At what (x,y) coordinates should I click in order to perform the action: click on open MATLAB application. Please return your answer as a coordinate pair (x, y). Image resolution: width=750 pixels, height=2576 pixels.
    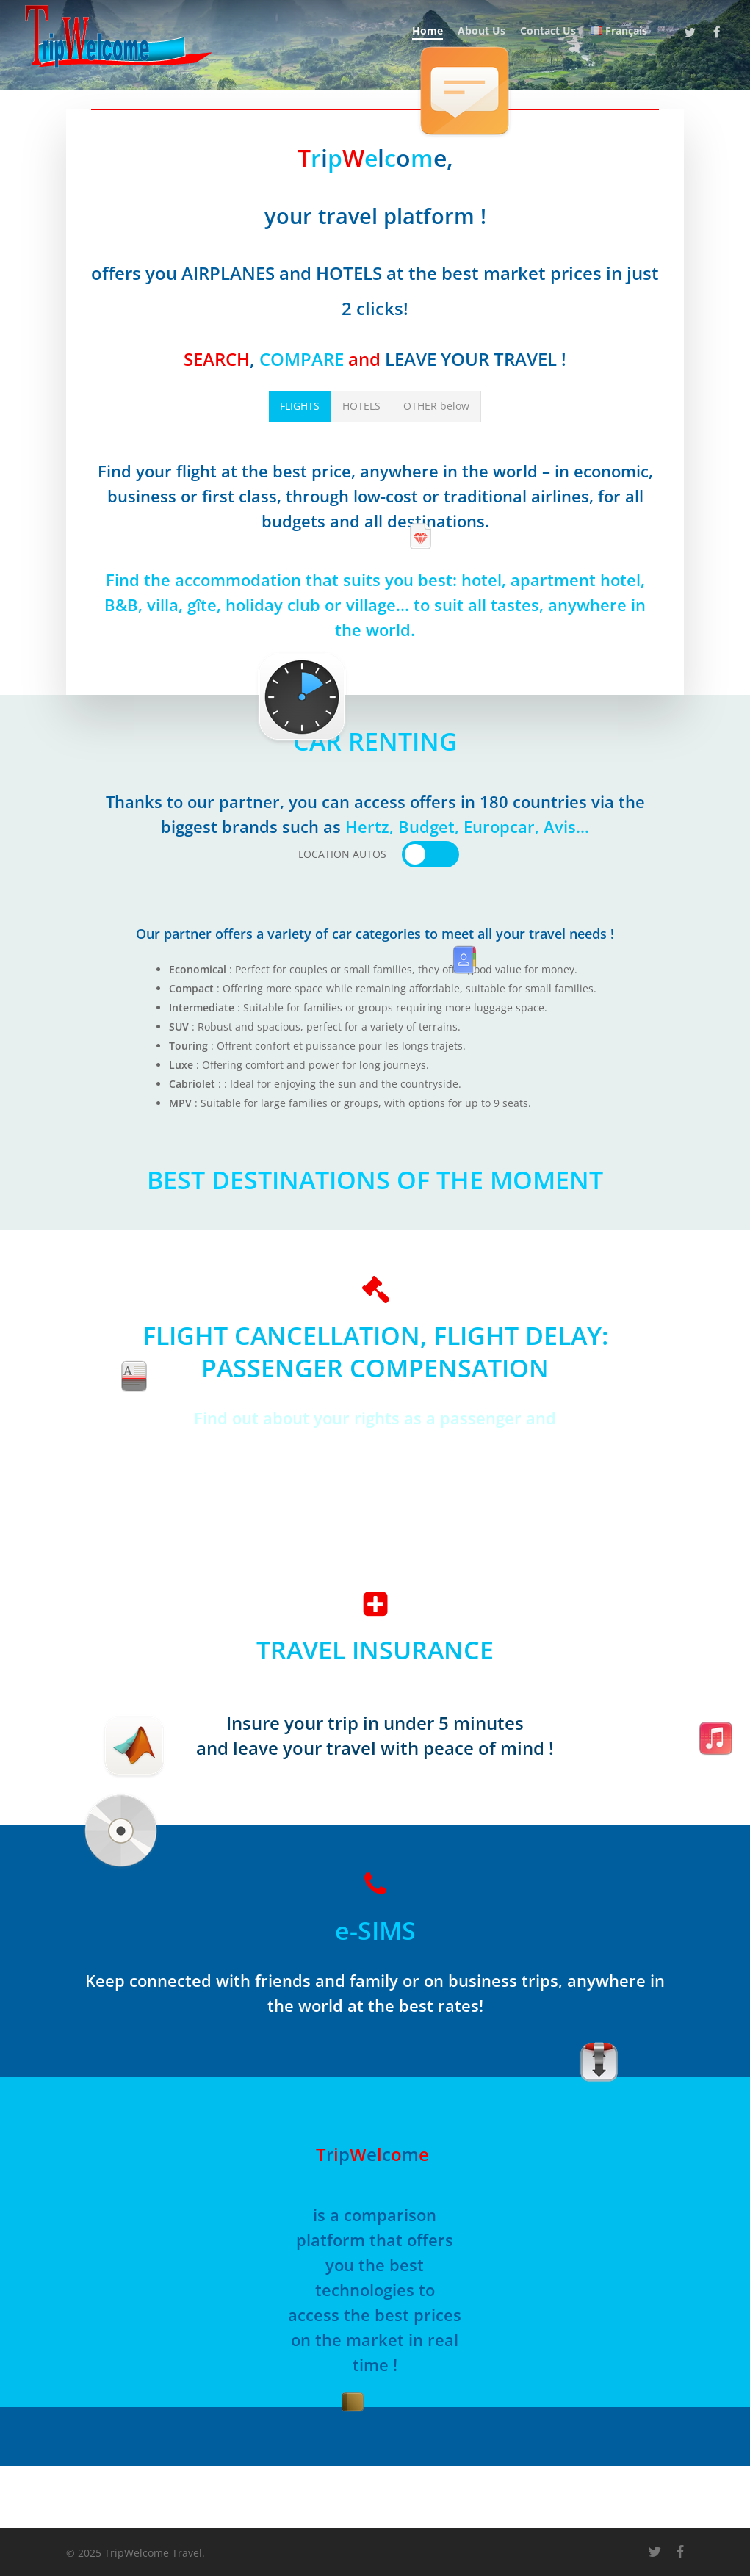
    Looking at the image, I should click on (134, 1745).